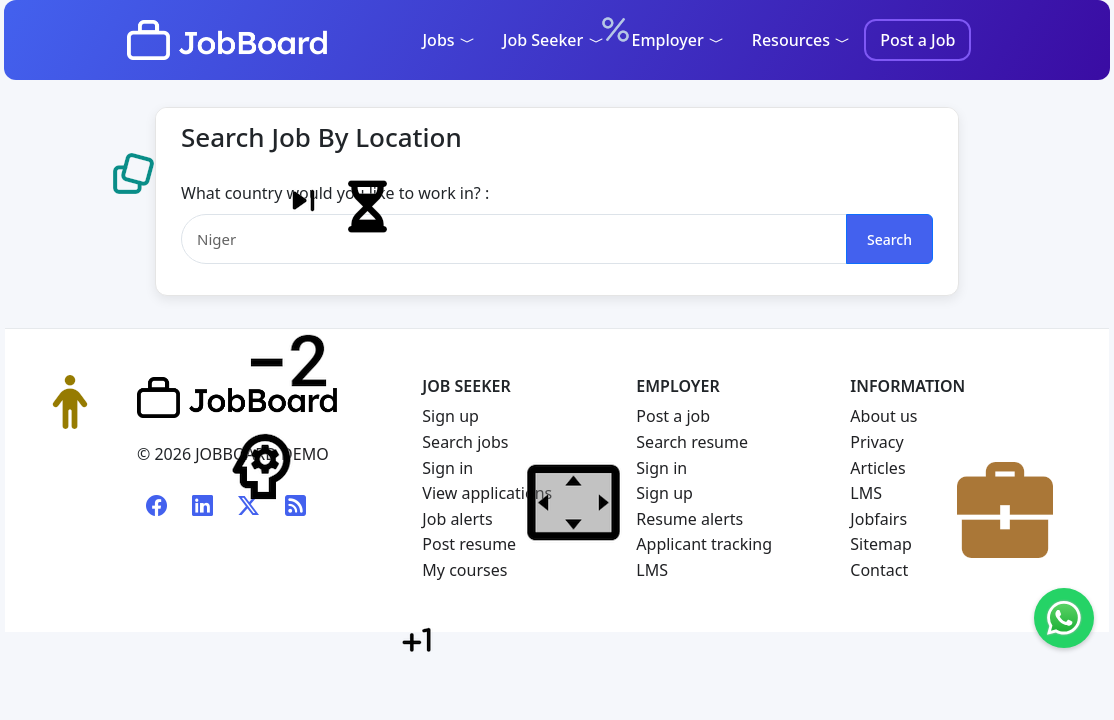 The width and height of the screenshot is (1114, 720). Describe the element at coordinates (70, 402) in the screenshot. I see `view your profile` at that location.